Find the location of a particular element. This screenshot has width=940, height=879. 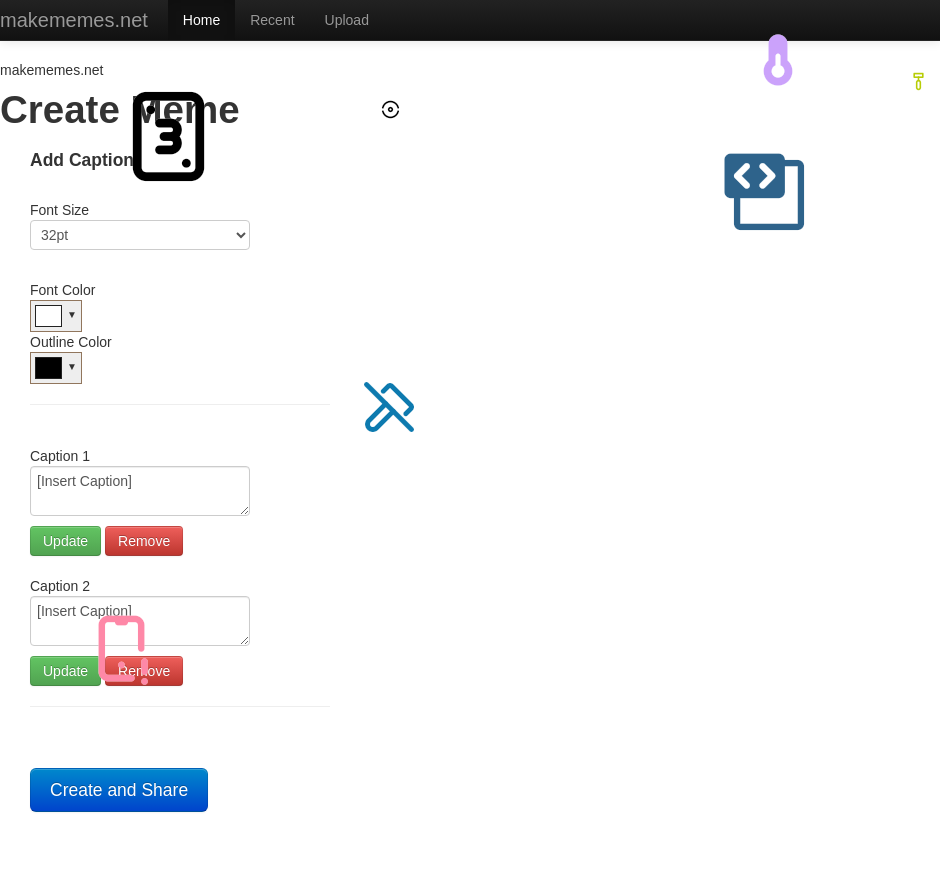

indicates build or construction tools are unavailable is located at coordinates (389, 407).